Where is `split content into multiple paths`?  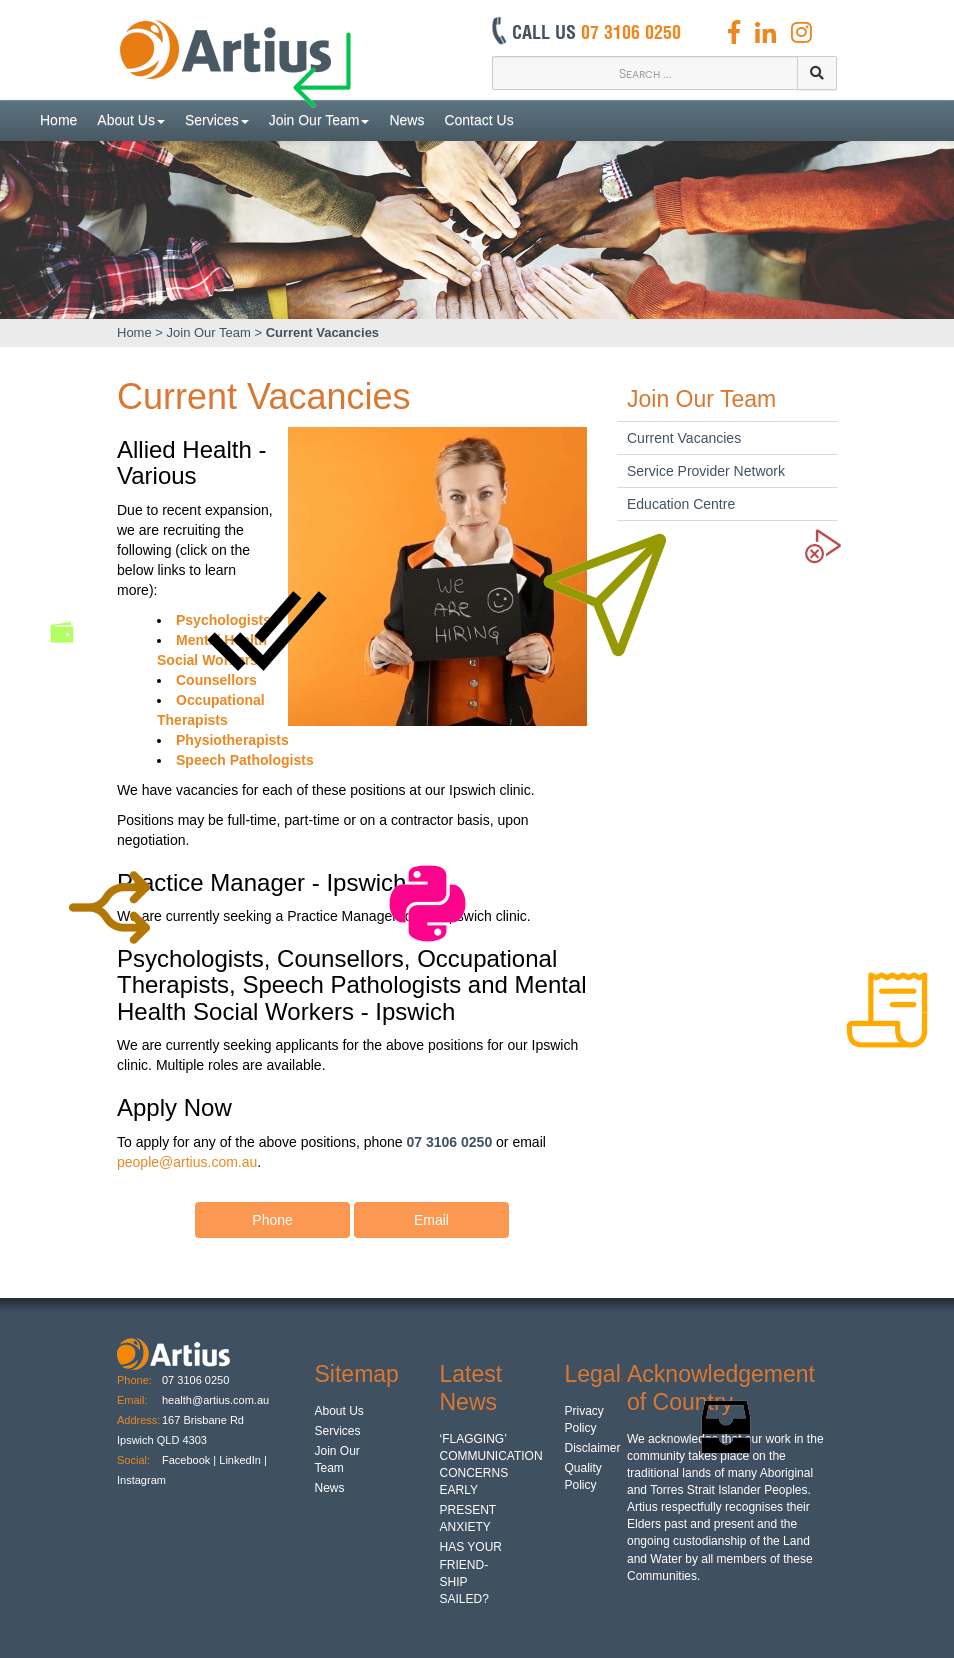 split content into multiple paths is located at coordinates (109, 907).